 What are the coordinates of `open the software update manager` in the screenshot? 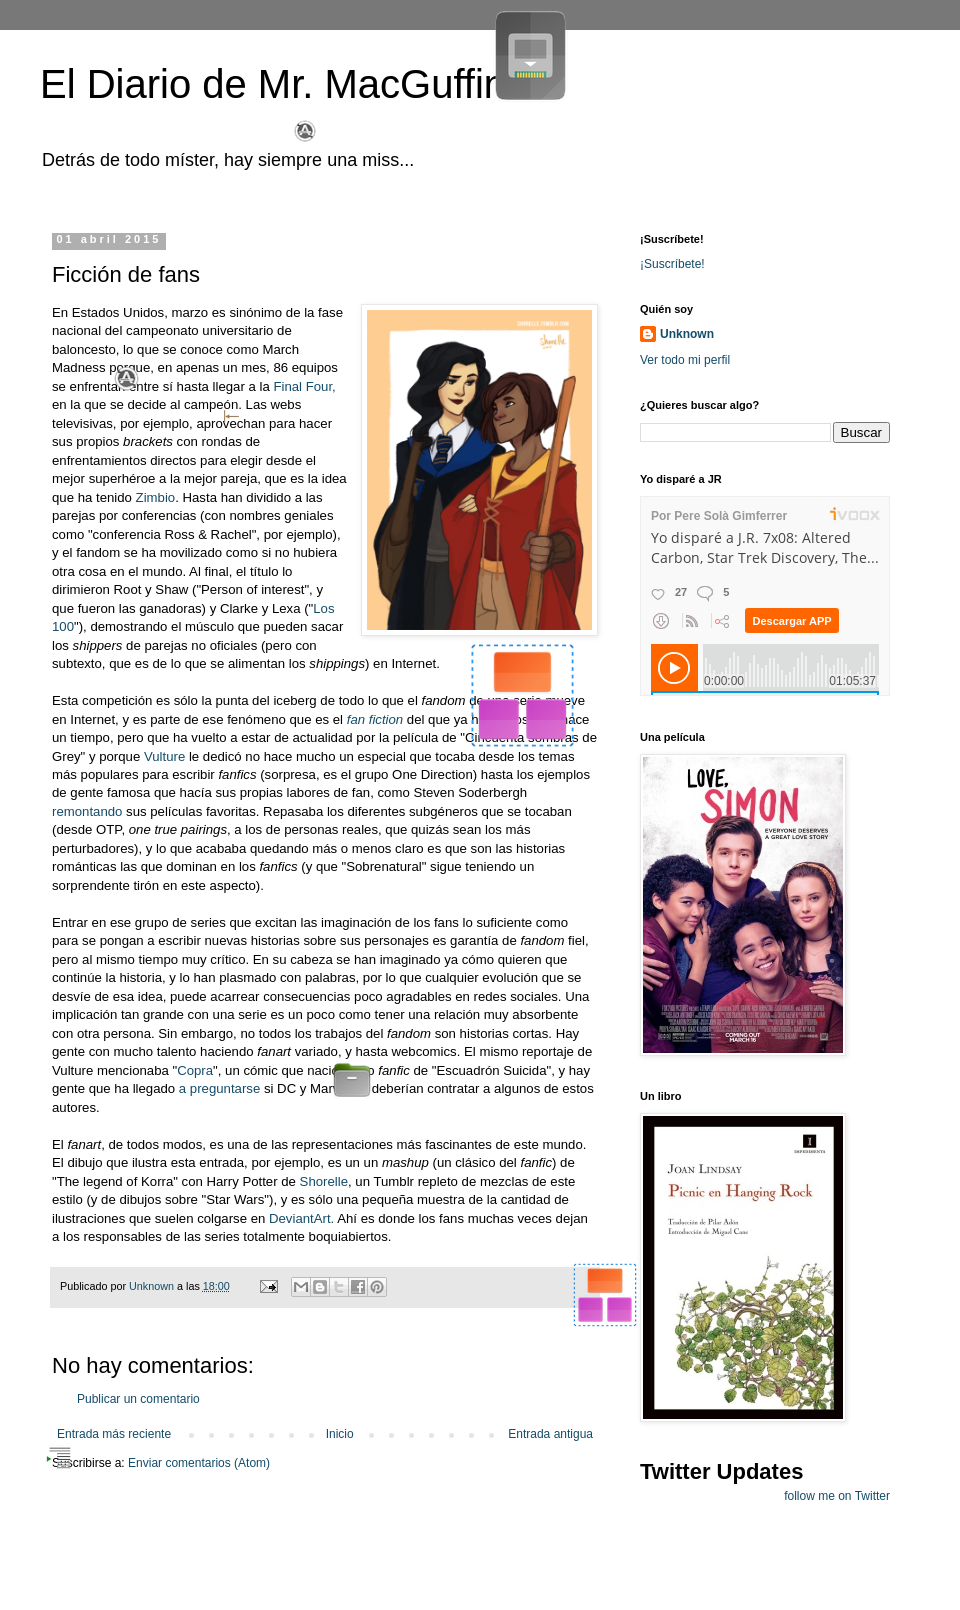 It's located at (305, 131).